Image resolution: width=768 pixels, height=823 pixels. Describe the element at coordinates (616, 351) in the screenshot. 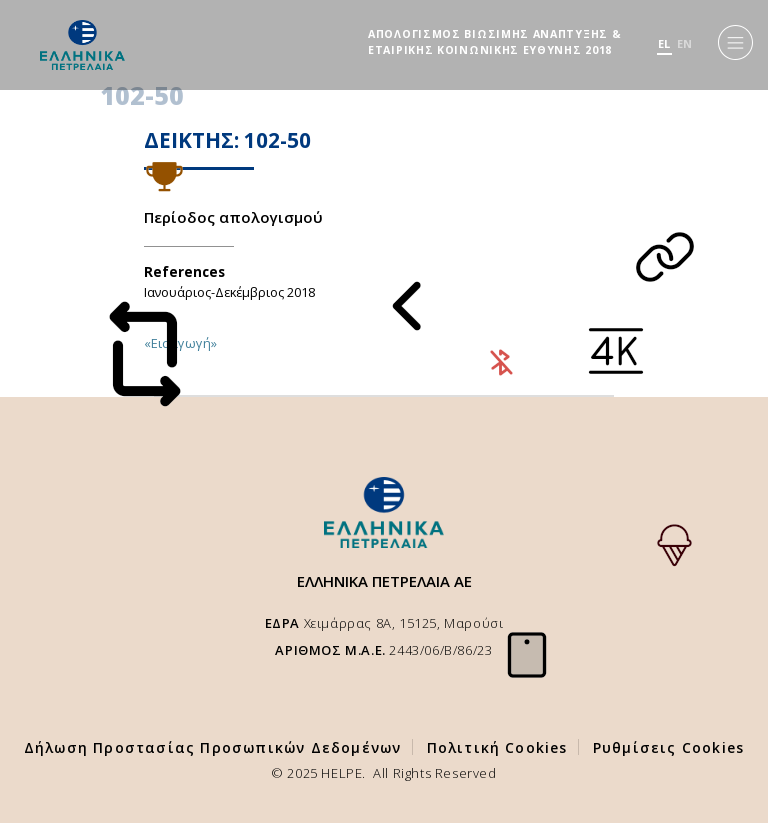

I see `indicates 4K video resolution quality` at that location.